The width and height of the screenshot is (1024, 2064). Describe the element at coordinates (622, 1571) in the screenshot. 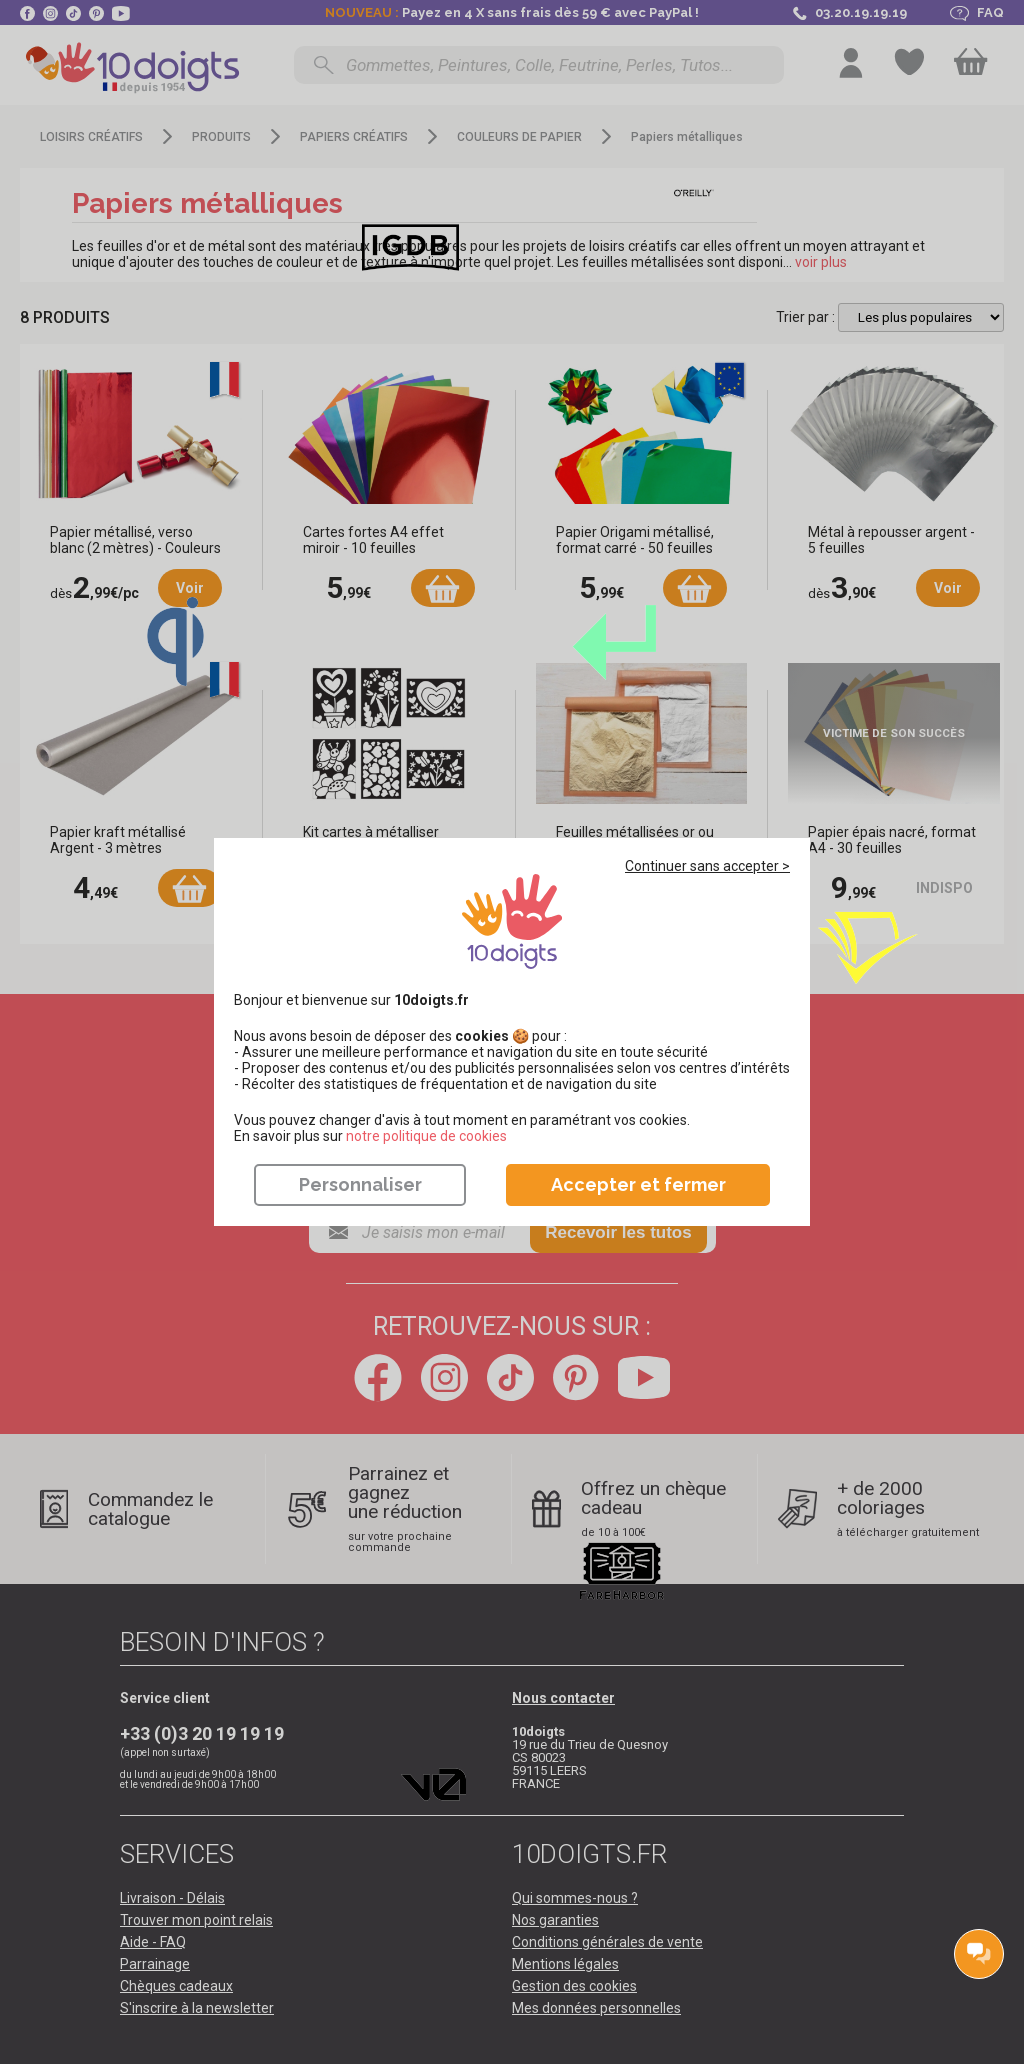

I see `access FareHarbor booking services` at that location.